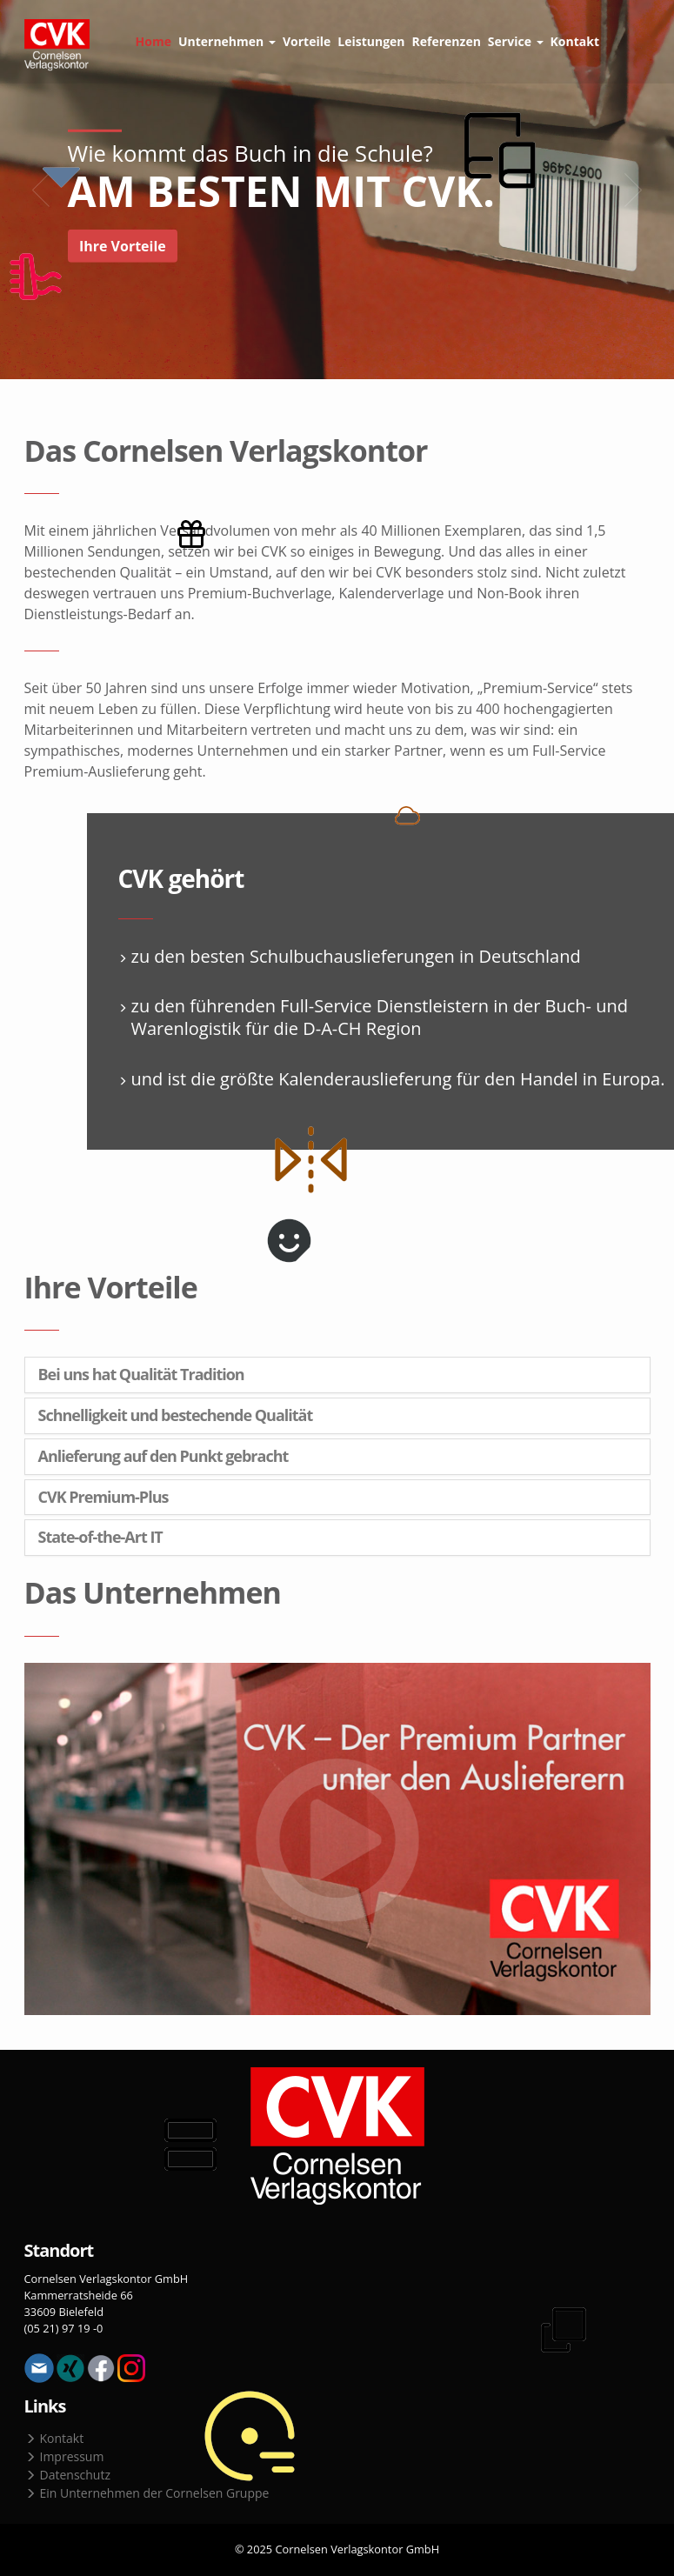 Image resolution: width=674 pixels, height=2576 pixels. What do you see at coordinates (250, 2436) in the screenshot?
I see `view issue tracking history` at bounding box center [250, 2436].